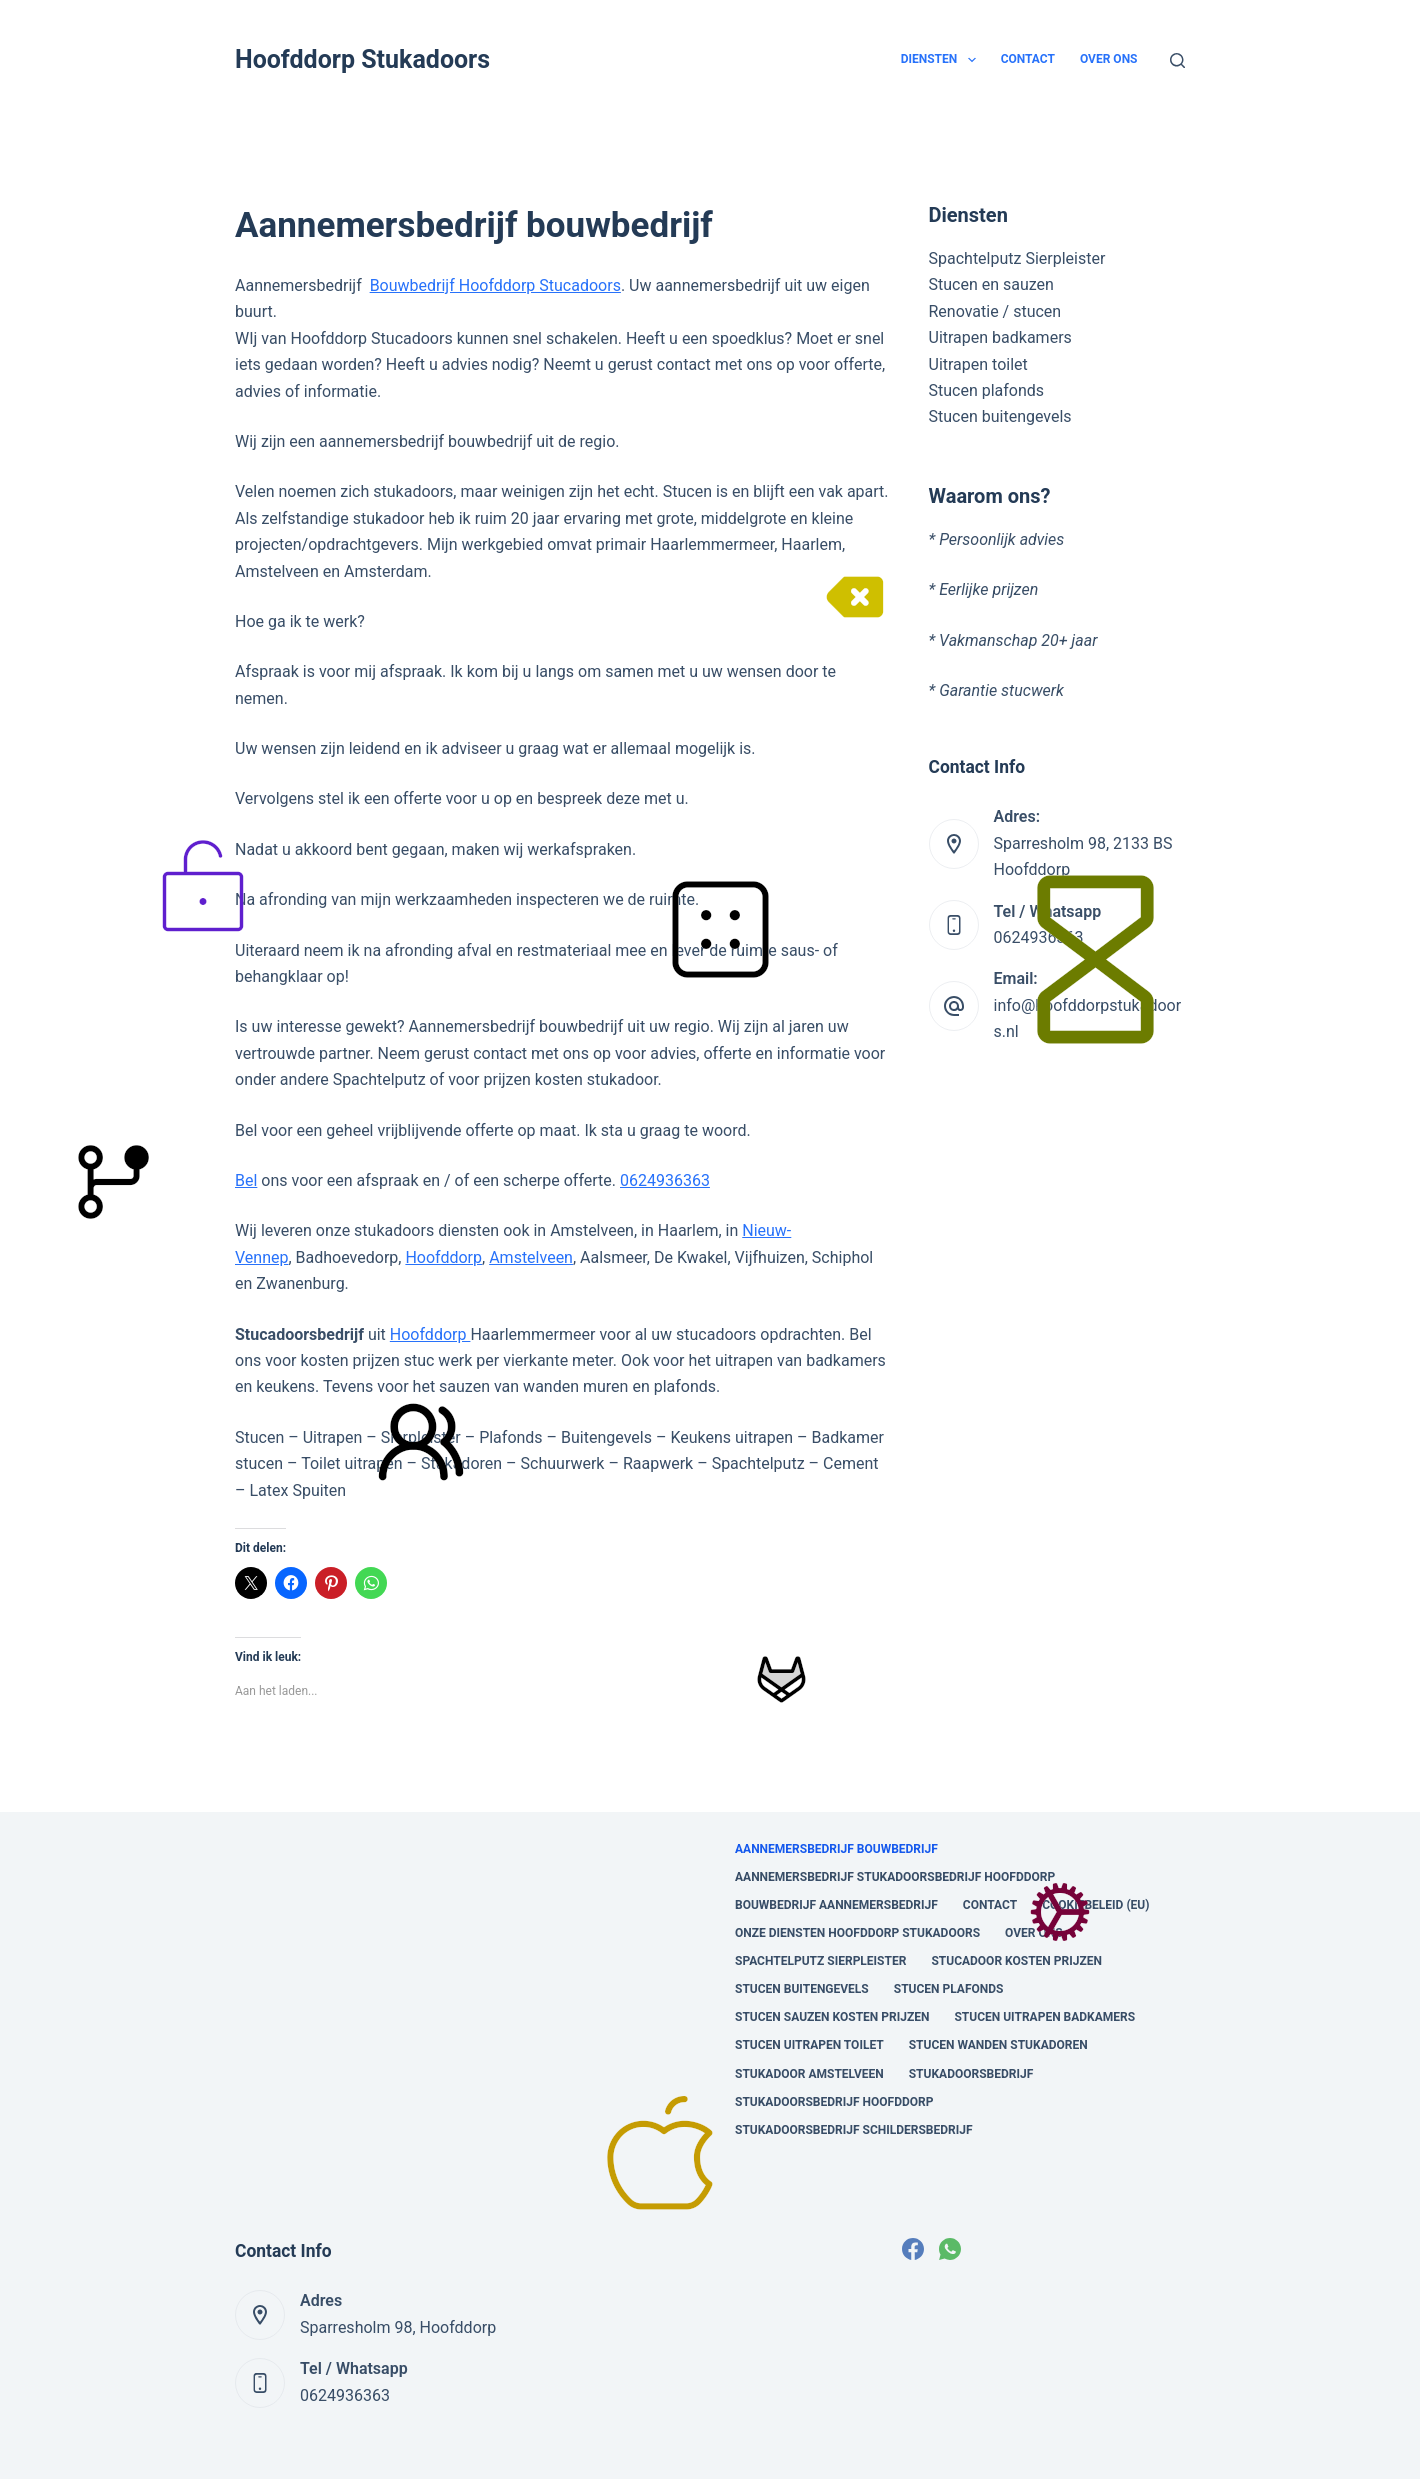 This screenshot has height=2479, width=1420. What do you see at coordinates (203, 891) in the screenshot?
I see `unlock or access secured content` at bounding box center [203, 891].